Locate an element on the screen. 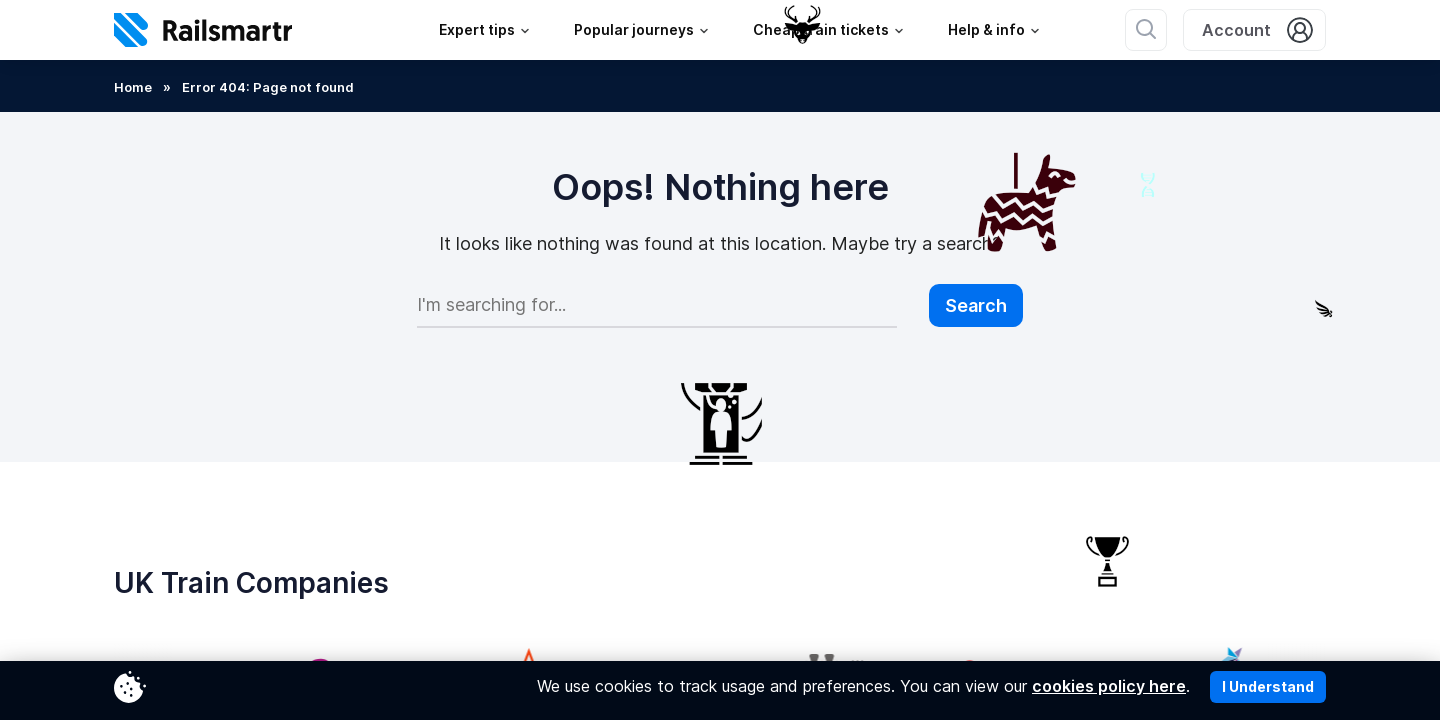 The height and width of the screenshot is (720, 1440). view achievements or awards is located at coordinates (1107, 561).